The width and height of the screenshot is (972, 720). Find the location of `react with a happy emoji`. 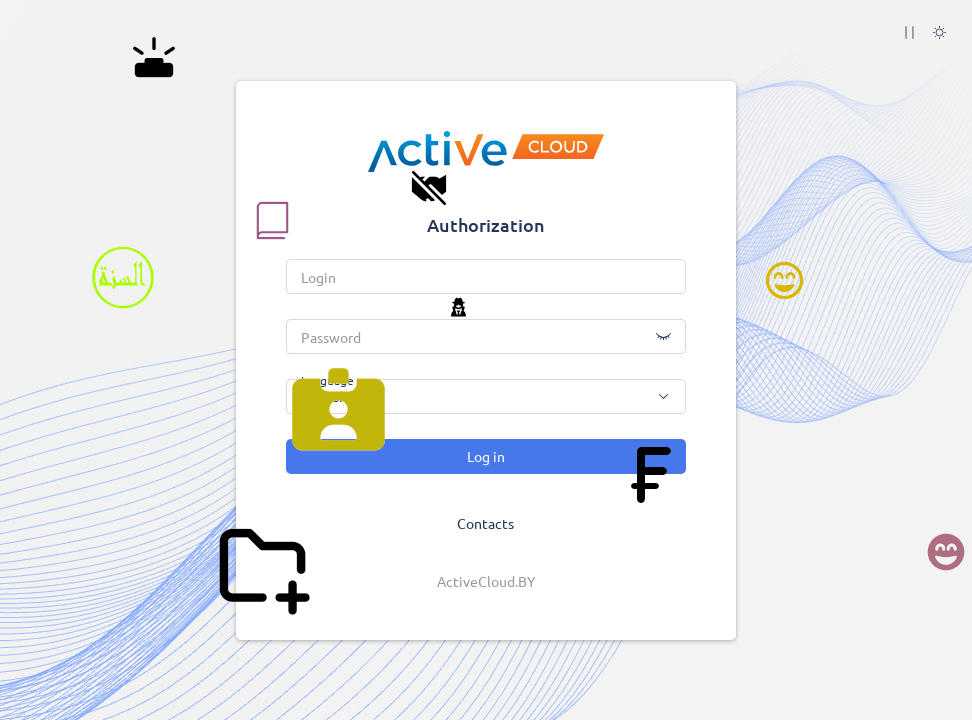

react with a happy emoji is located at coordinates (784, 280).